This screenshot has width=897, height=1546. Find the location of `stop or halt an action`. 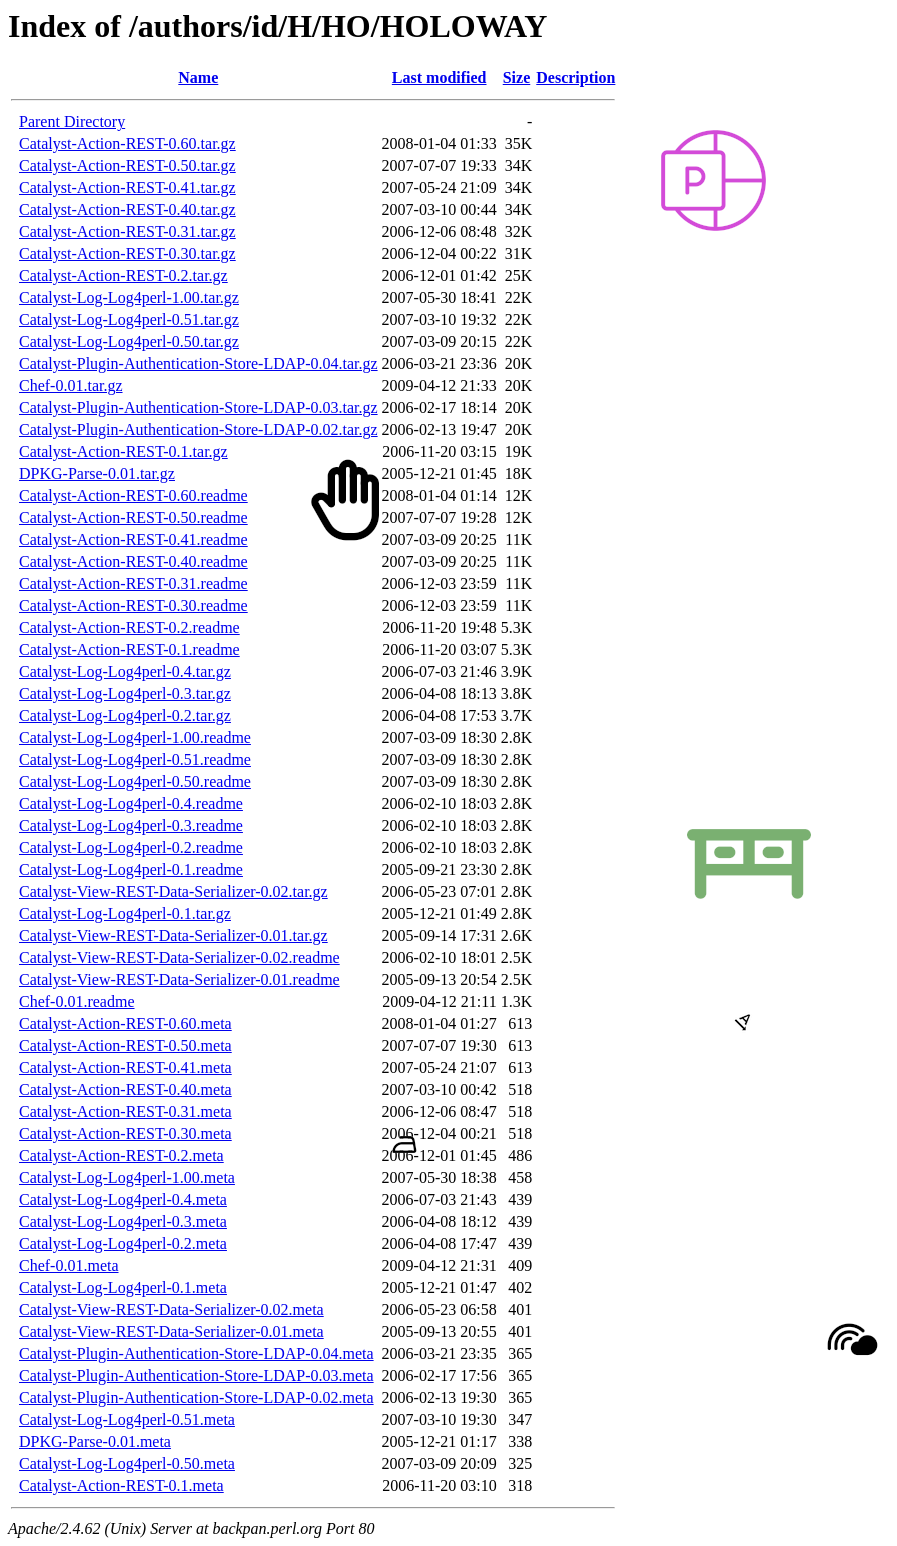

stop or halt an action is located at coordinates (346, 500).